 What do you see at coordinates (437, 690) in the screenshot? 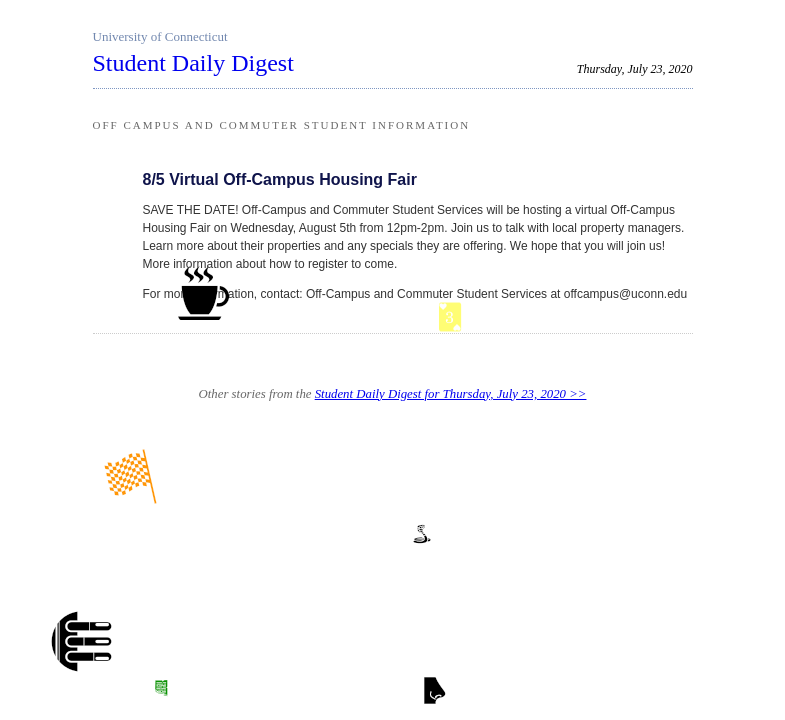
I see `access scent or fragrance settings` at bounding box center [437, 690].